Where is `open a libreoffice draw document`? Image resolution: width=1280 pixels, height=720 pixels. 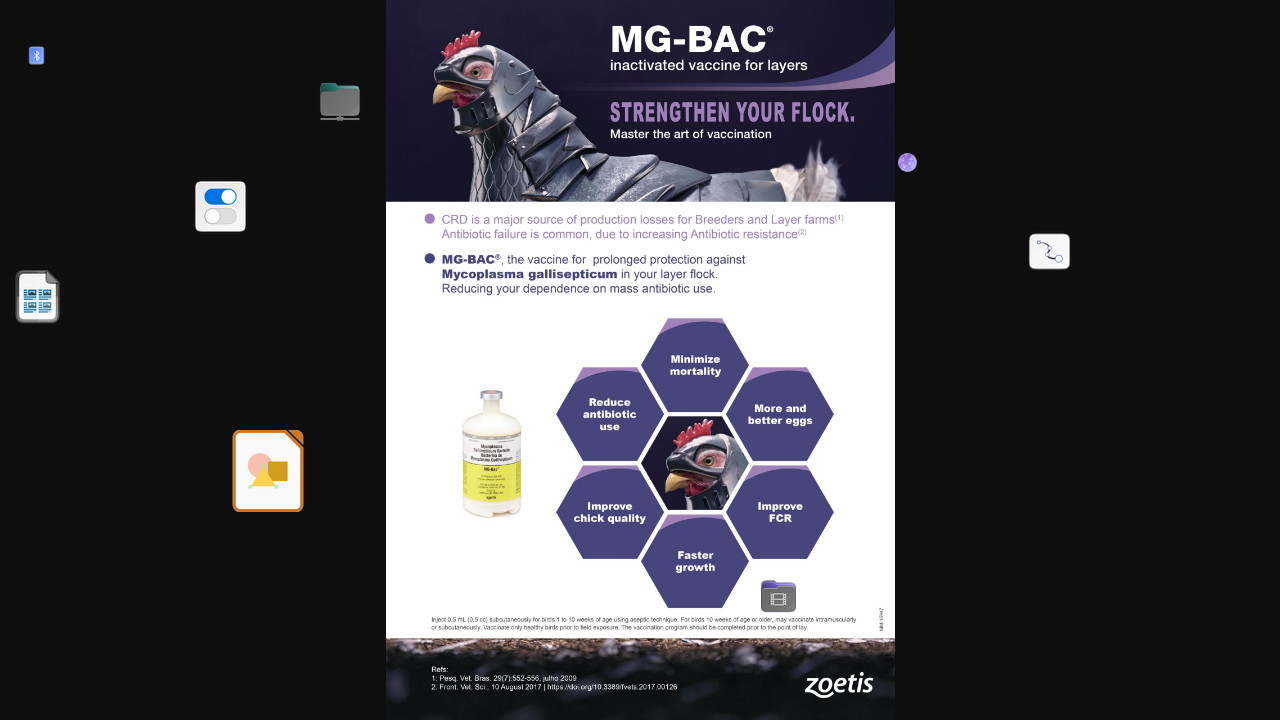 open a libreoffice draw document is located at coordinates (268, 471).